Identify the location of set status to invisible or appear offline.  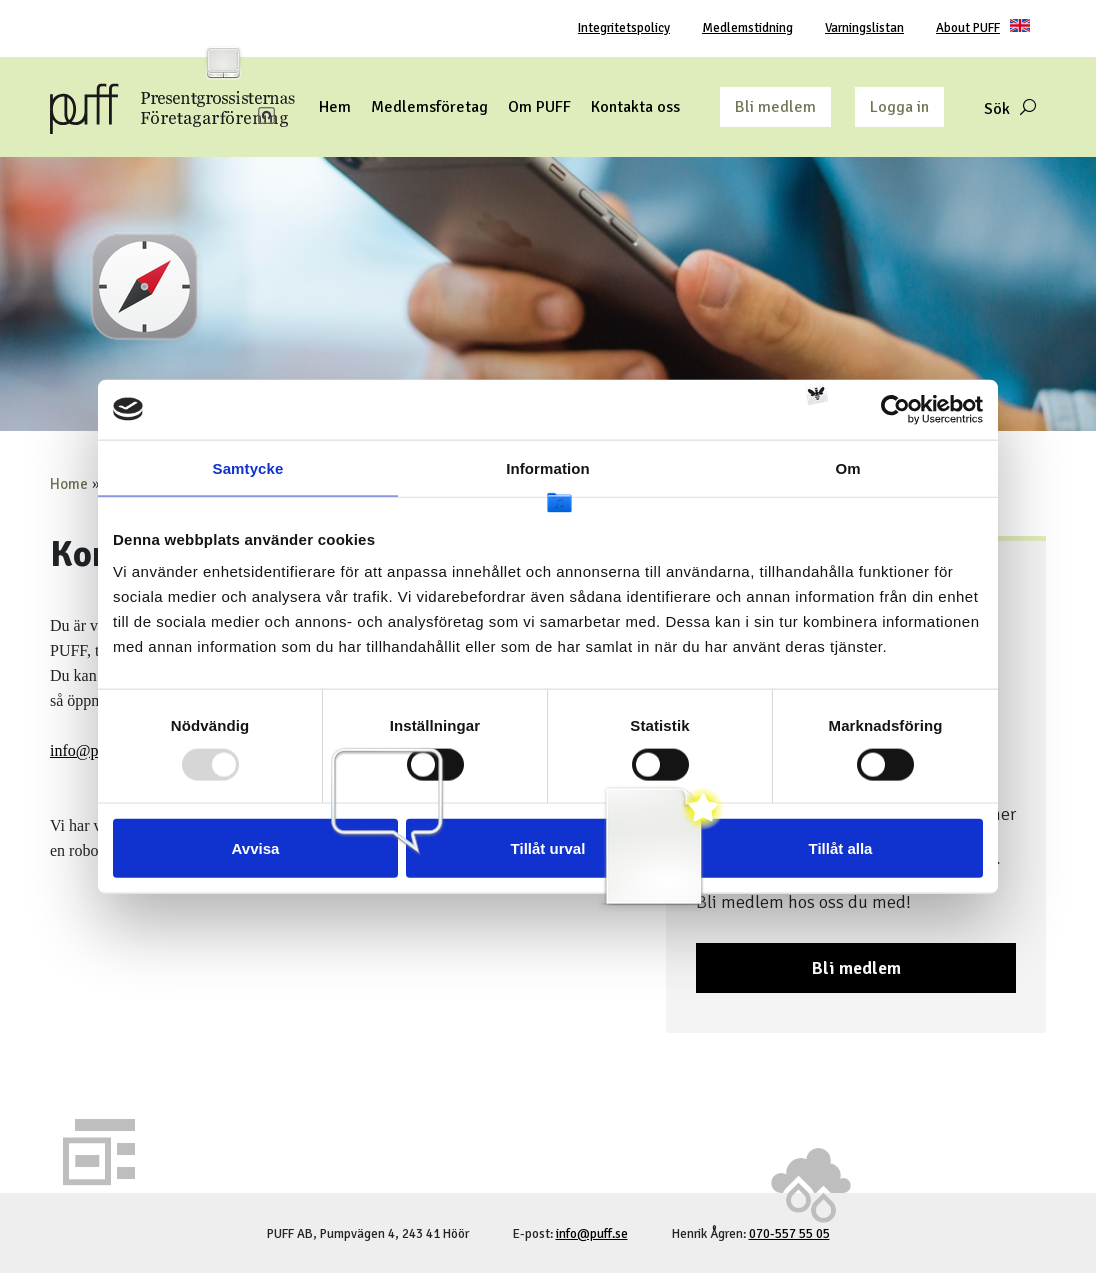
(388, 800).